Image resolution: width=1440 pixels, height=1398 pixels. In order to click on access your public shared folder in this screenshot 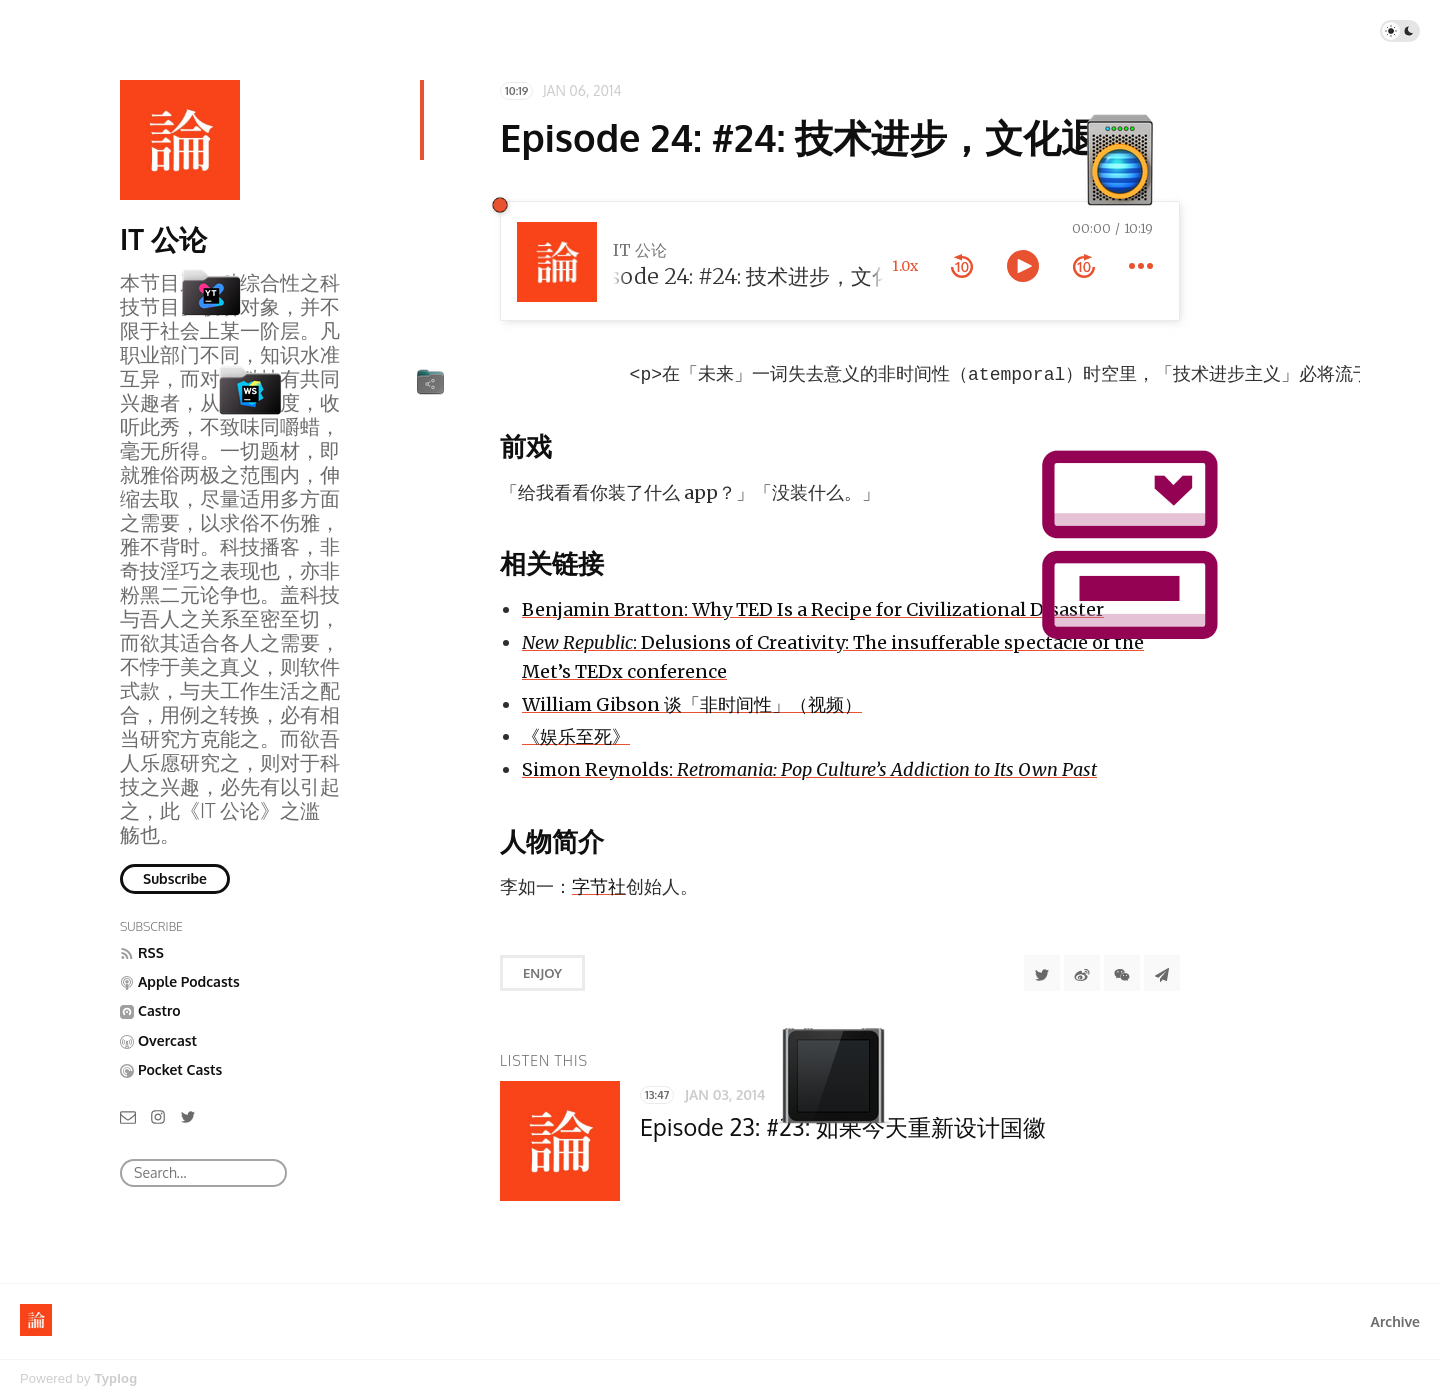, I will do `click(430, 381)`.